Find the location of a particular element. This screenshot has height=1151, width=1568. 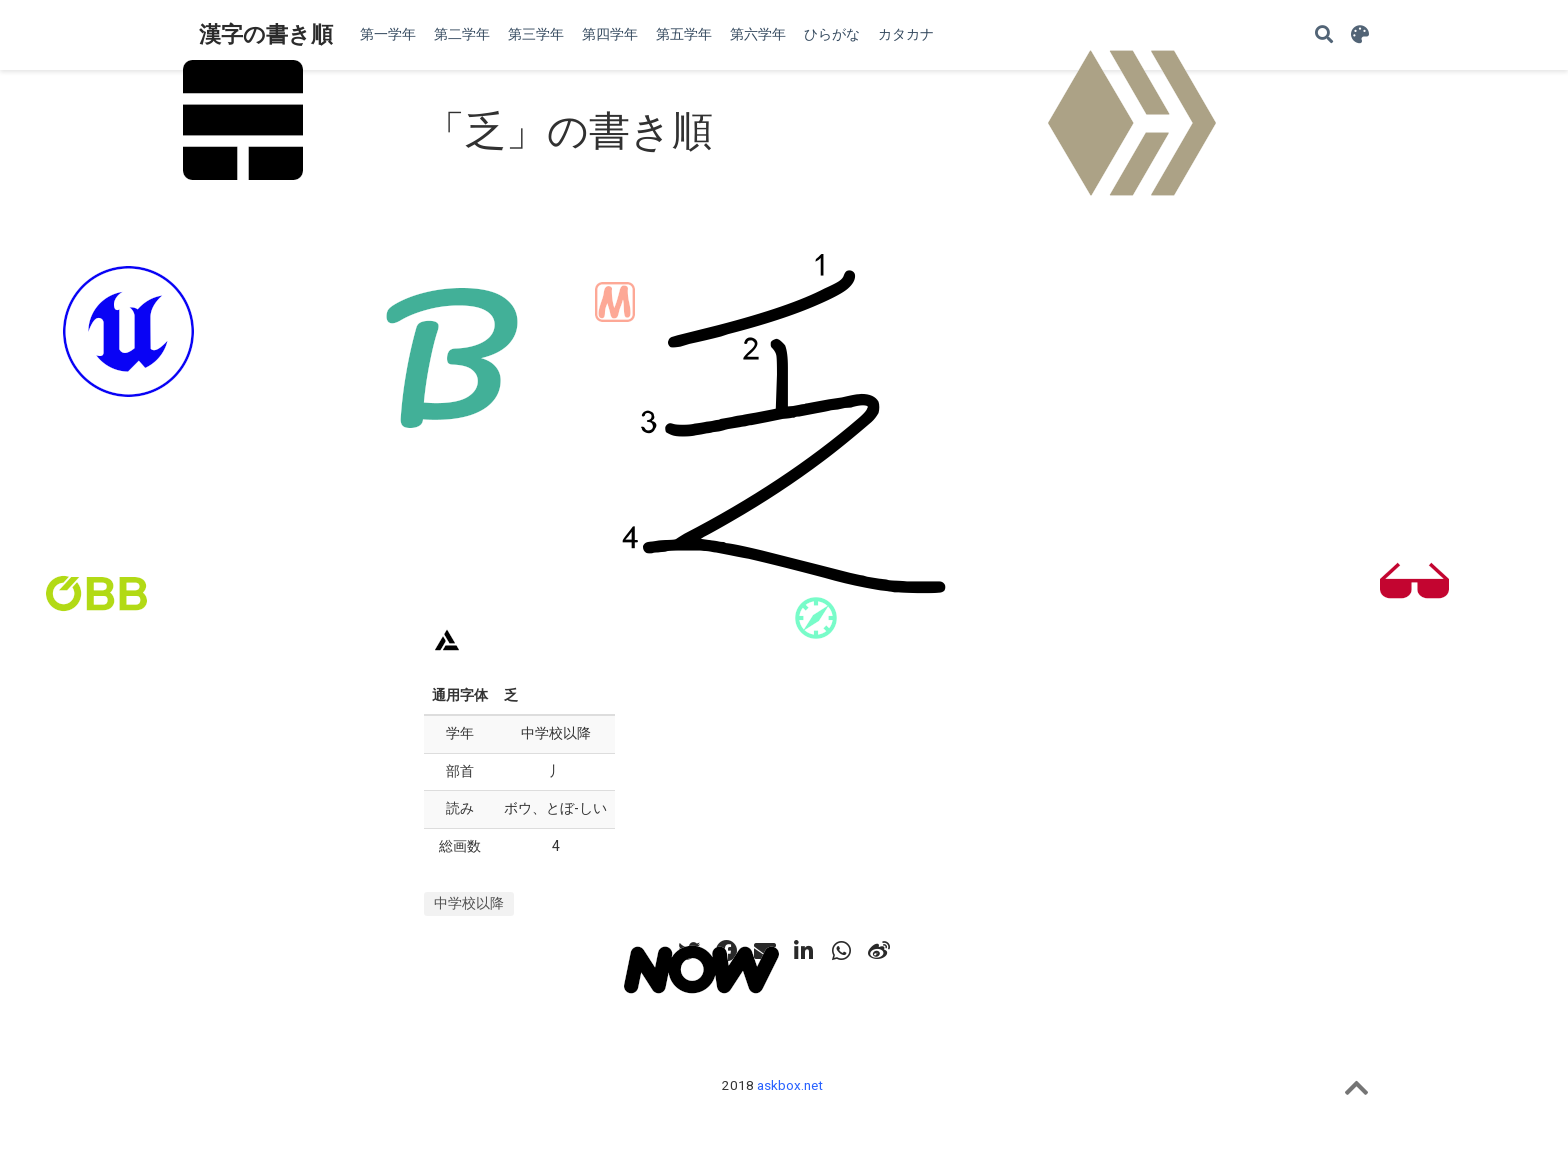

open MangaUpdates website or app is located at coordinates (615, 302).